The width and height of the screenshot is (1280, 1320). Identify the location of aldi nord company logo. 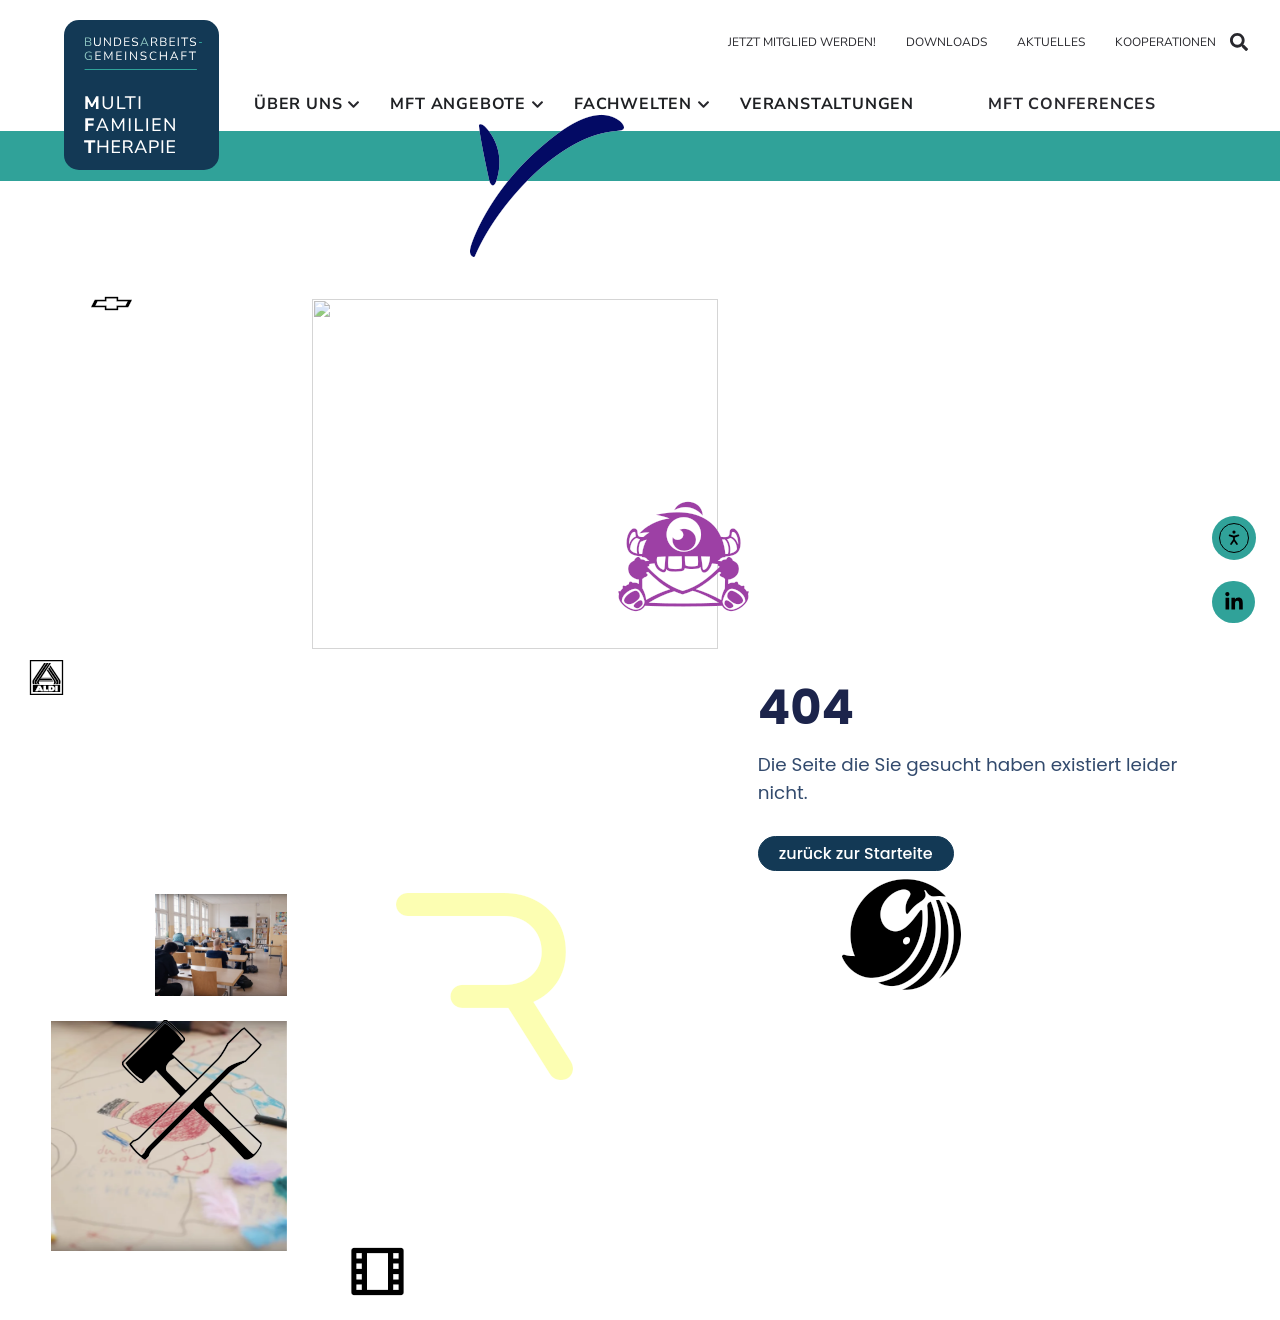
(46, 677).